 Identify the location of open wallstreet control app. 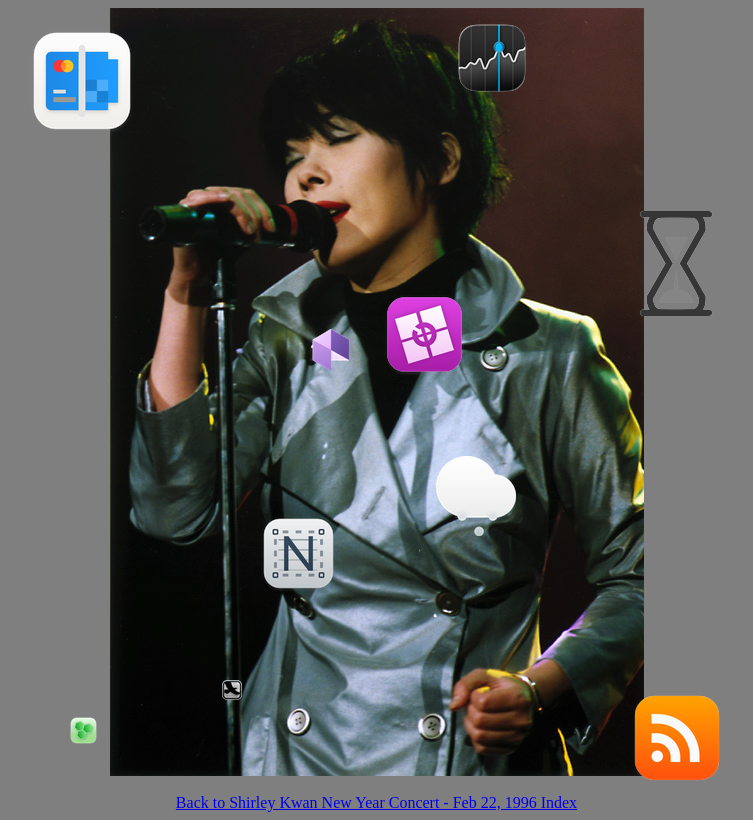
(424, 334).